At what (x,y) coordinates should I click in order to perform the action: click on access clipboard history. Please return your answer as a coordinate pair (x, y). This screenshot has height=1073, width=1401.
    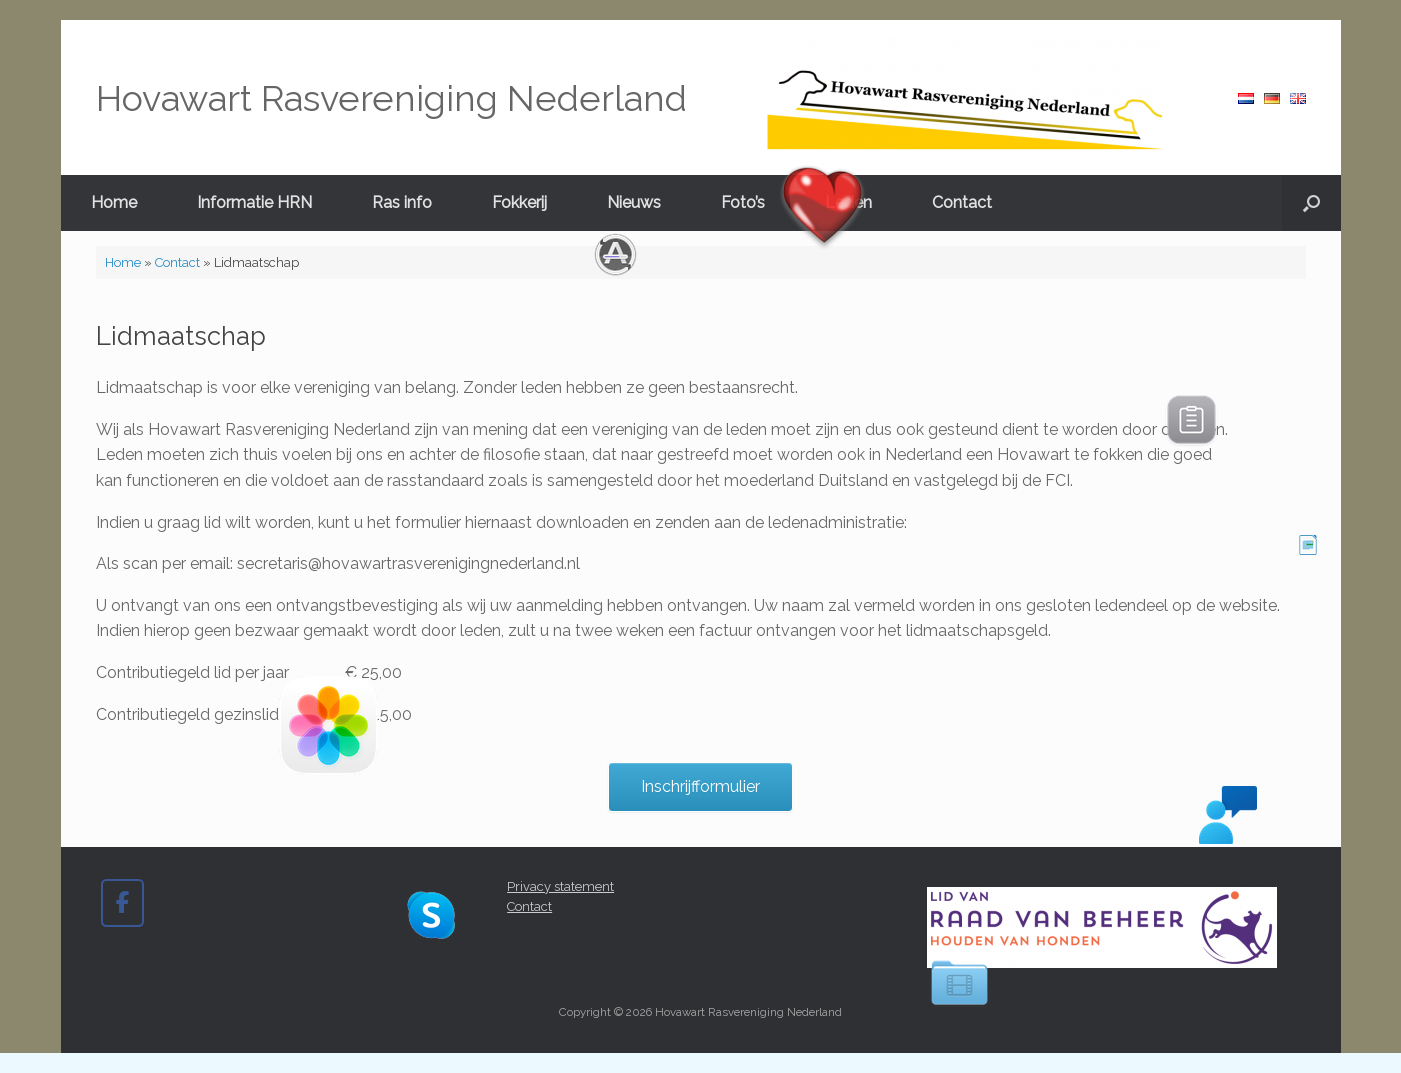
    Looking at the image, I should click on (1191, 420).